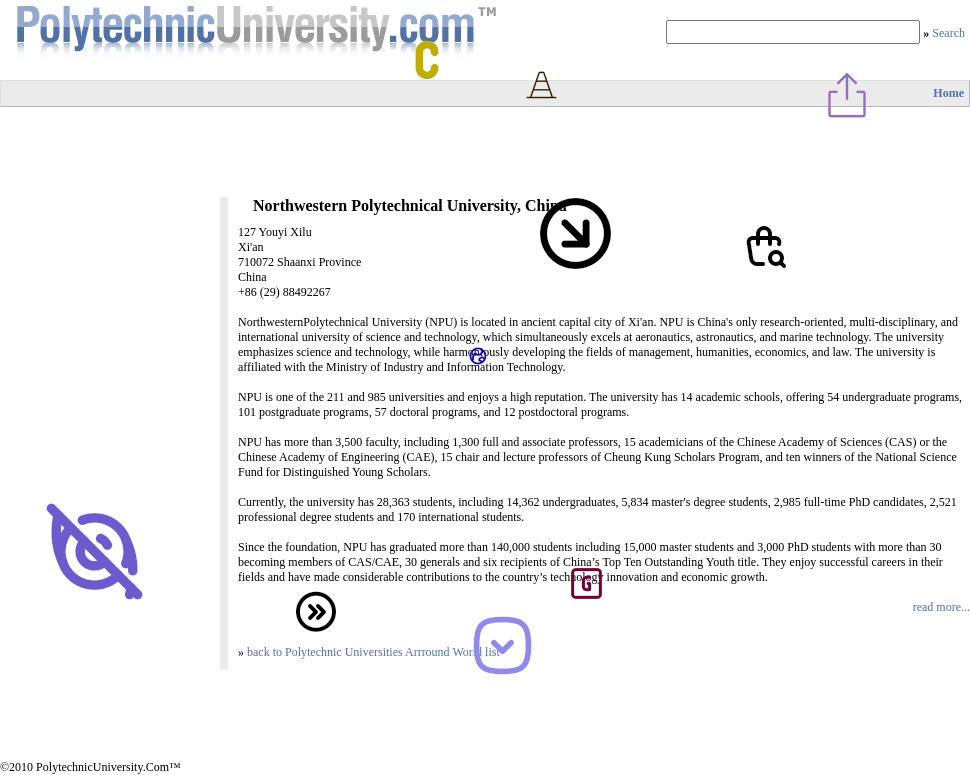  What do you see at coordinates (764, 246) in the screenshot?
I see `search your shopping bag or cart` at bounding box center [764, 246].